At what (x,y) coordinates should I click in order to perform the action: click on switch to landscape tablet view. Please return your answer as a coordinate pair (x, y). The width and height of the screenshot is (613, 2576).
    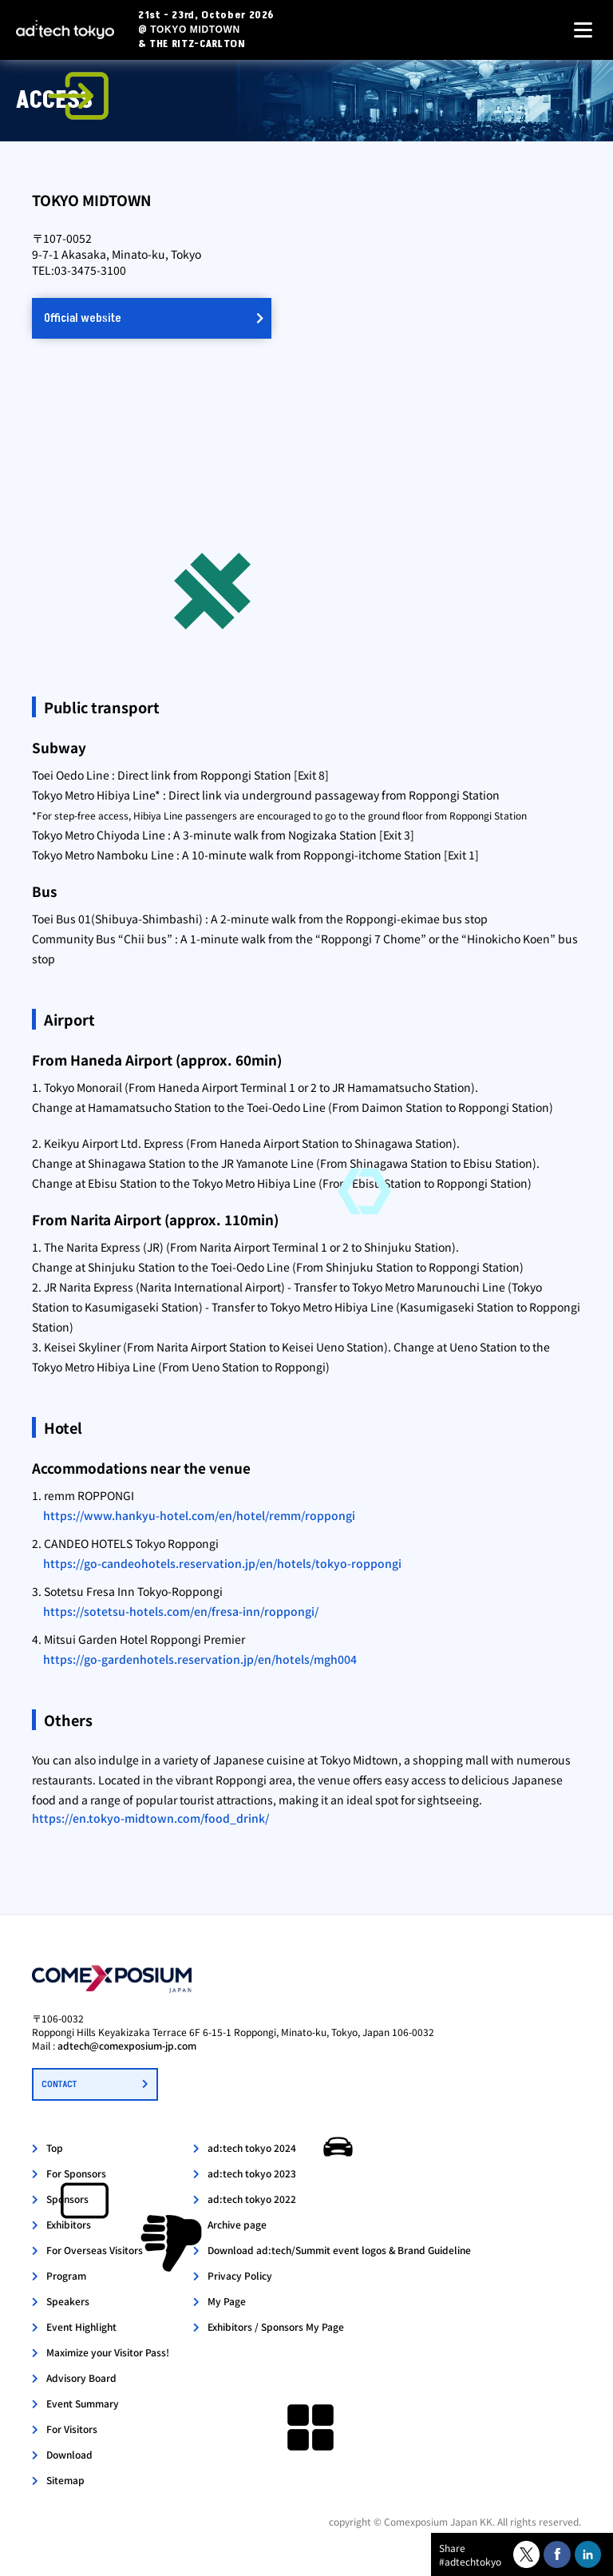
    Looking at the image, I should click on (85, 2201).